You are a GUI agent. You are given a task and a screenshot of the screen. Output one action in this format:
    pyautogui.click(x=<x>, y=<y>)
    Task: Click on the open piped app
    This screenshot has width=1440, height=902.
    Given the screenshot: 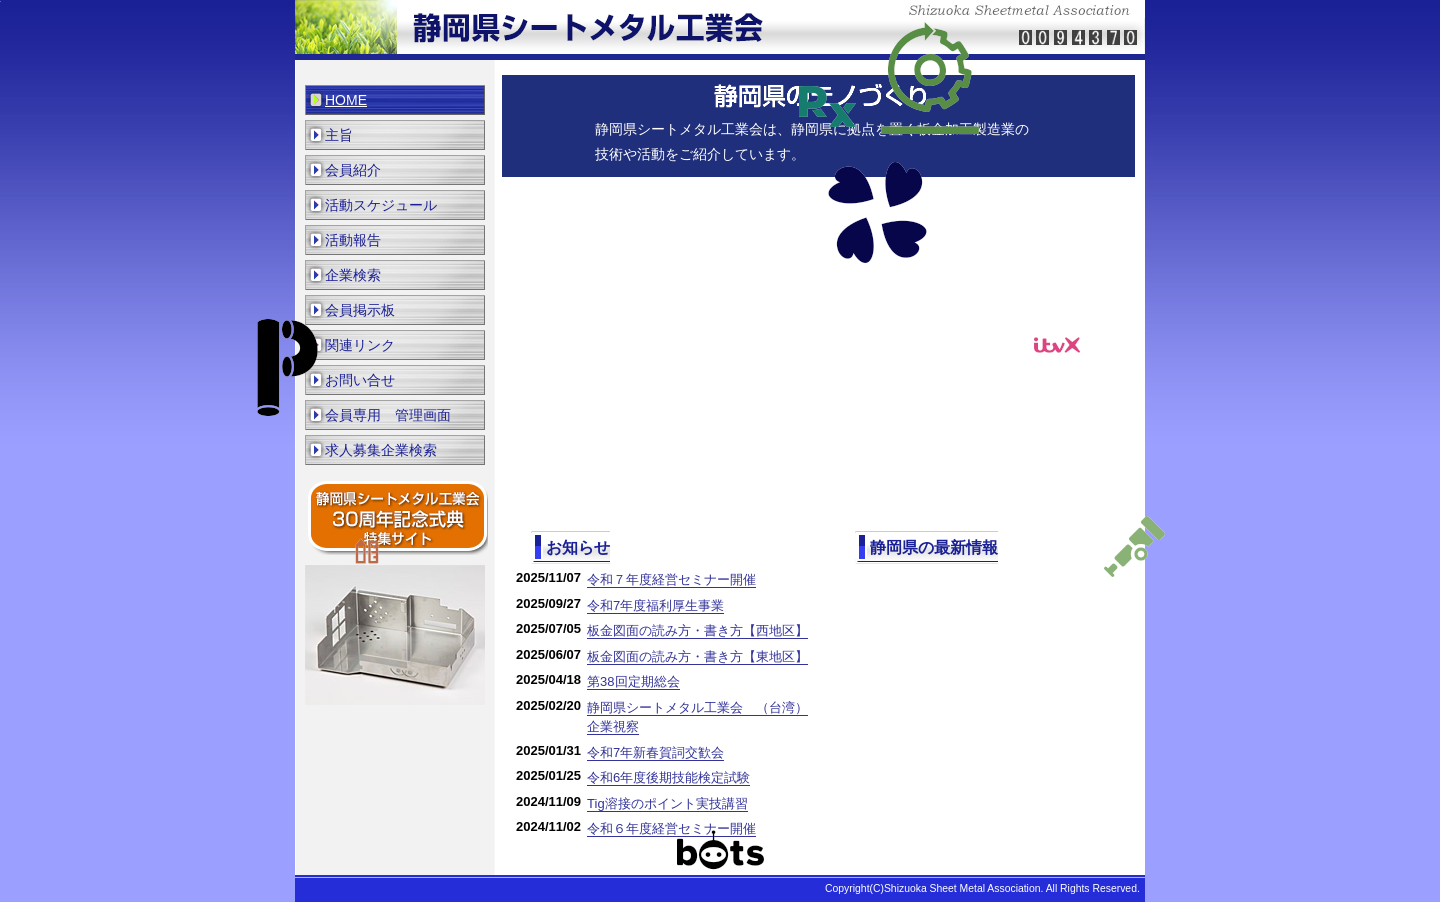 What is the action you would take?
    pyautogui.click(x=287, y=367)
    